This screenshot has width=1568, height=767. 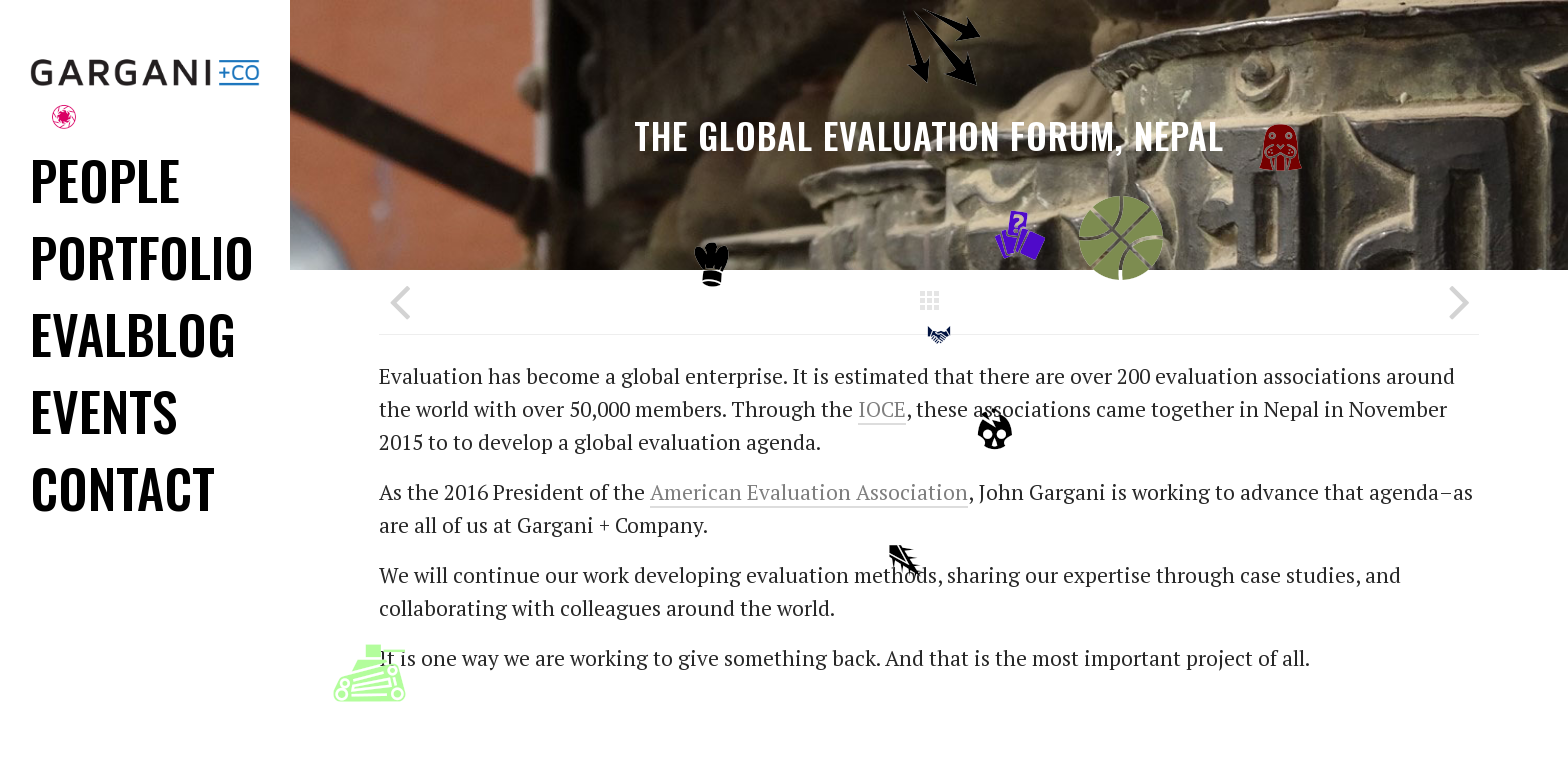 What do you see at coordinates (939, 335) in the screenshot?
I see `confirm a deal or agreement` at bounding box center [939, 335].